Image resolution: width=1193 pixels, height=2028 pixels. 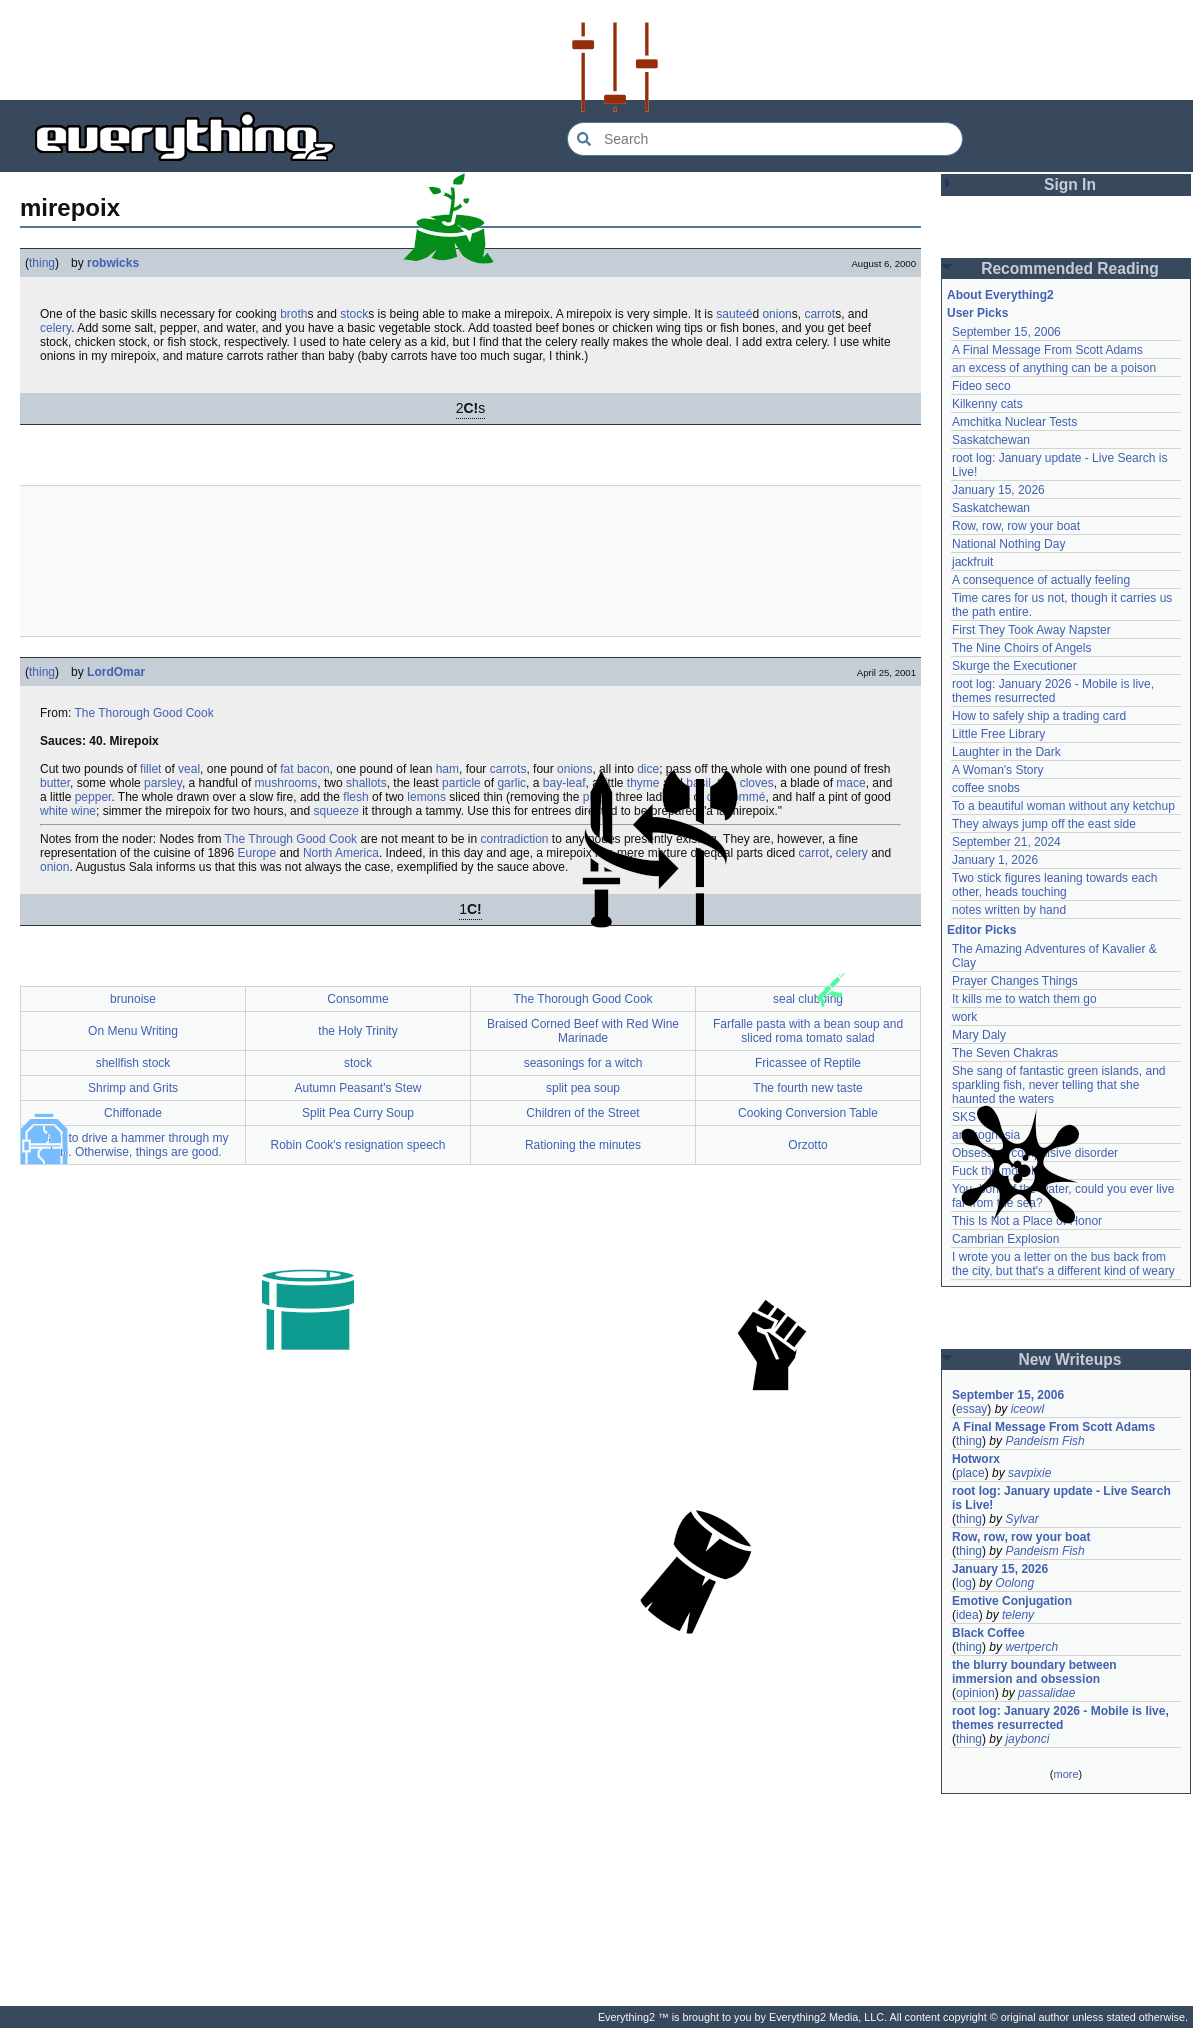 I want to click on indicates resource regeneration in progress, so click(x=448, y=218).